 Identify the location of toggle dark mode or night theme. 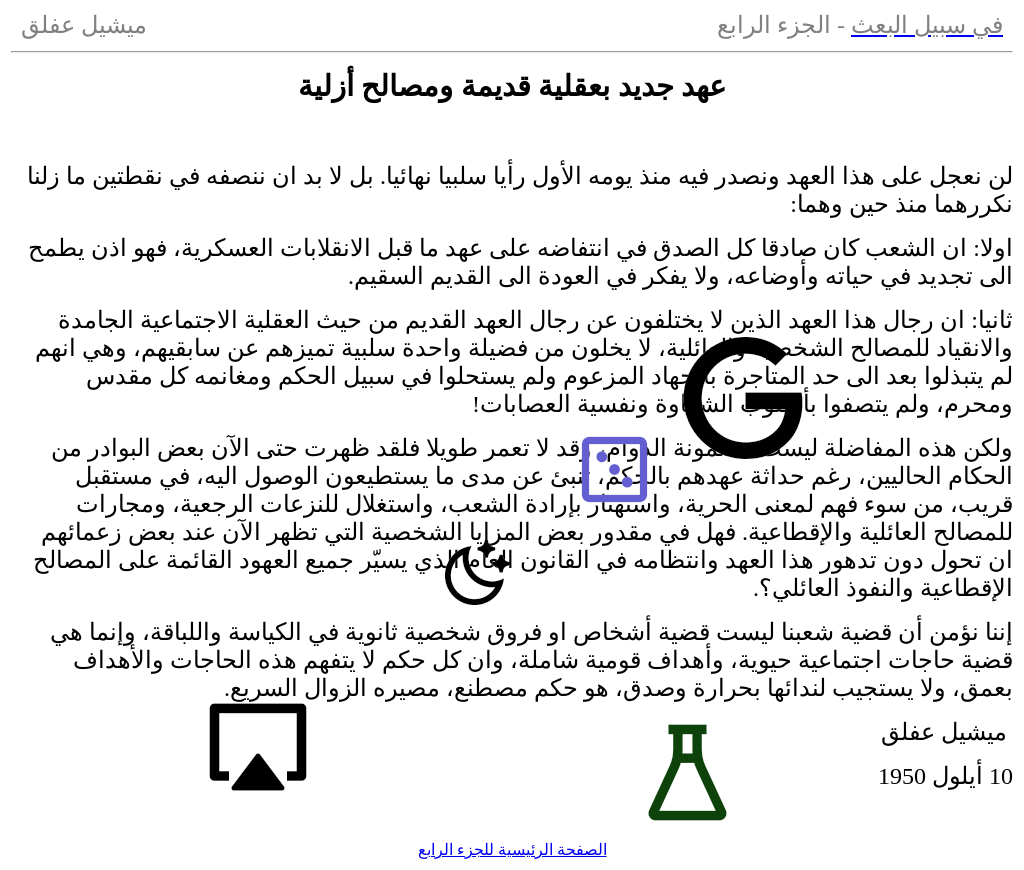
(474, 575).